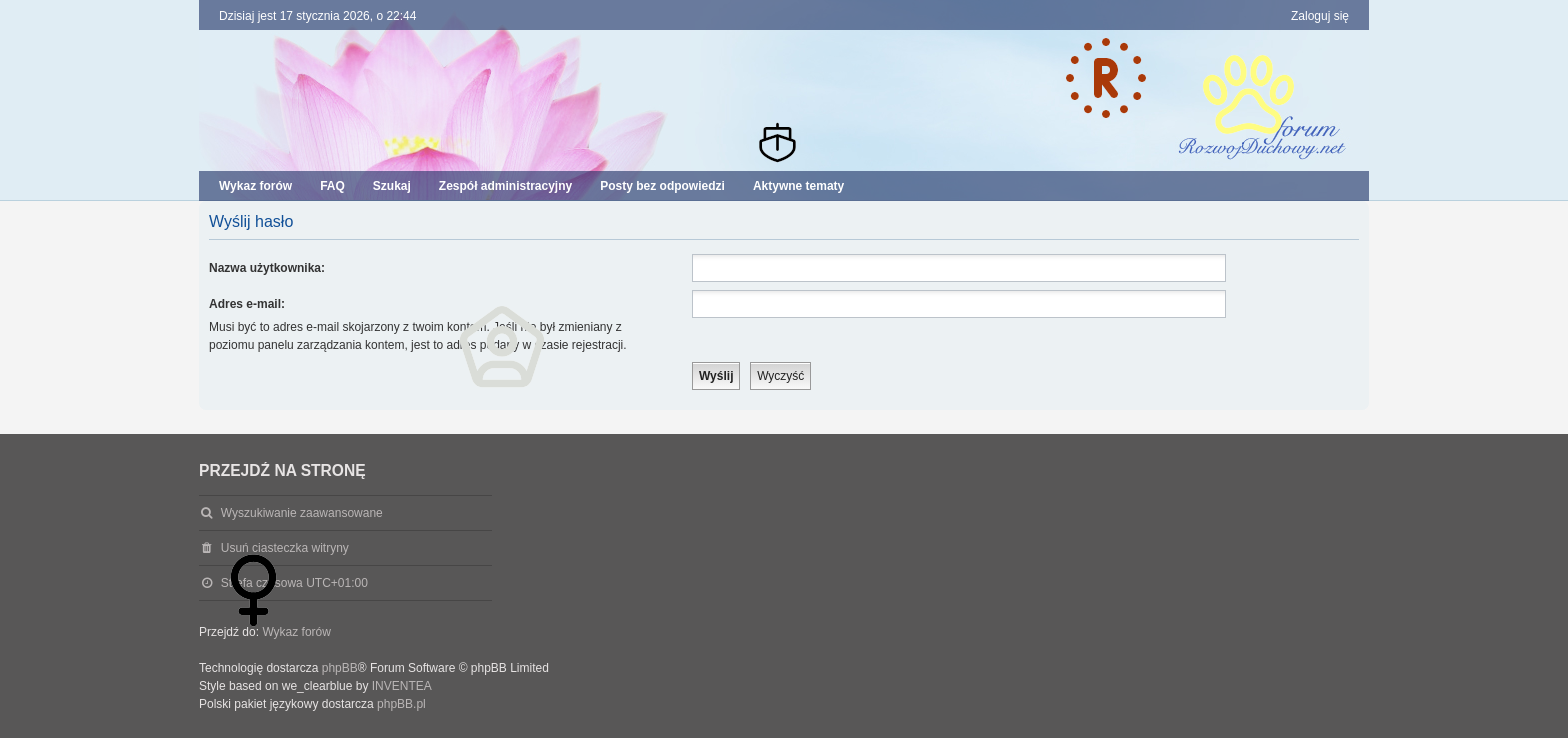 The height and width of the screenshot is (738, 1568). Describe the element at coordinates (777, 142) in the screenshot. I see `access boat or marine transportation options` at that location.